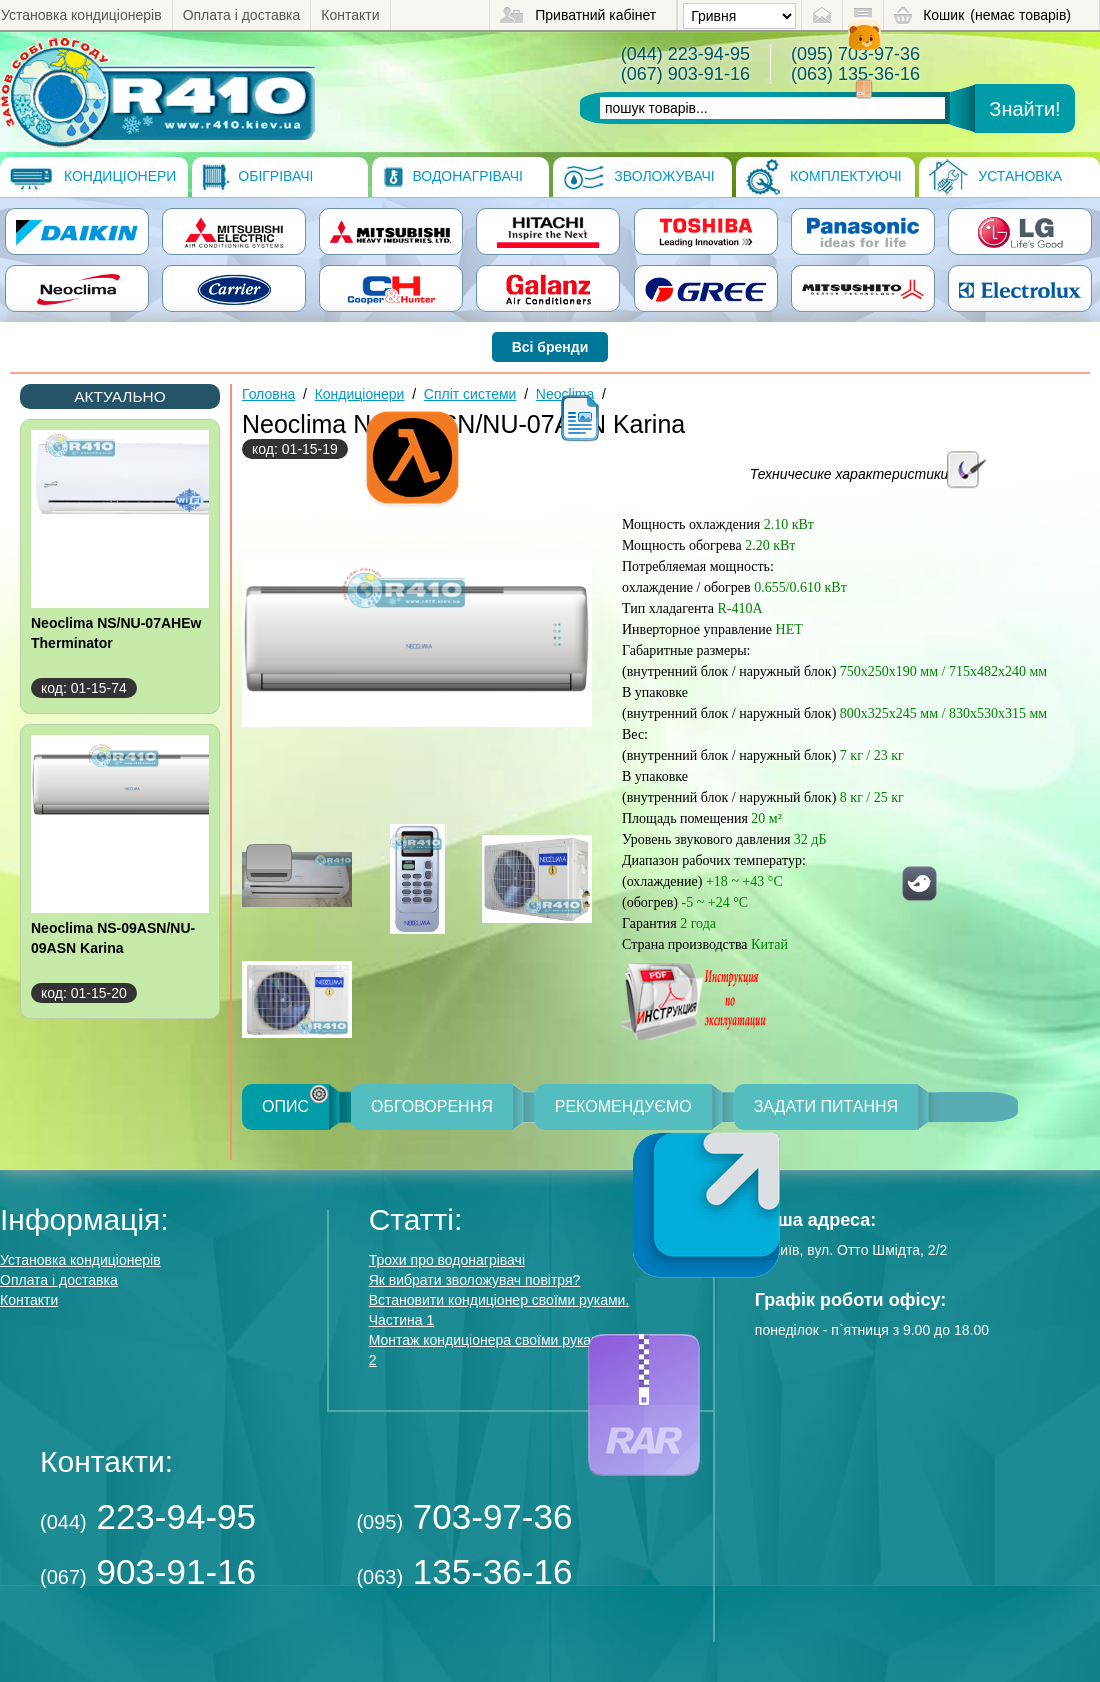 The image size is (1100, 1682). Describe the element at coordinates (864, 33) in the screenshot. I see `open beaver notes app` at that location.